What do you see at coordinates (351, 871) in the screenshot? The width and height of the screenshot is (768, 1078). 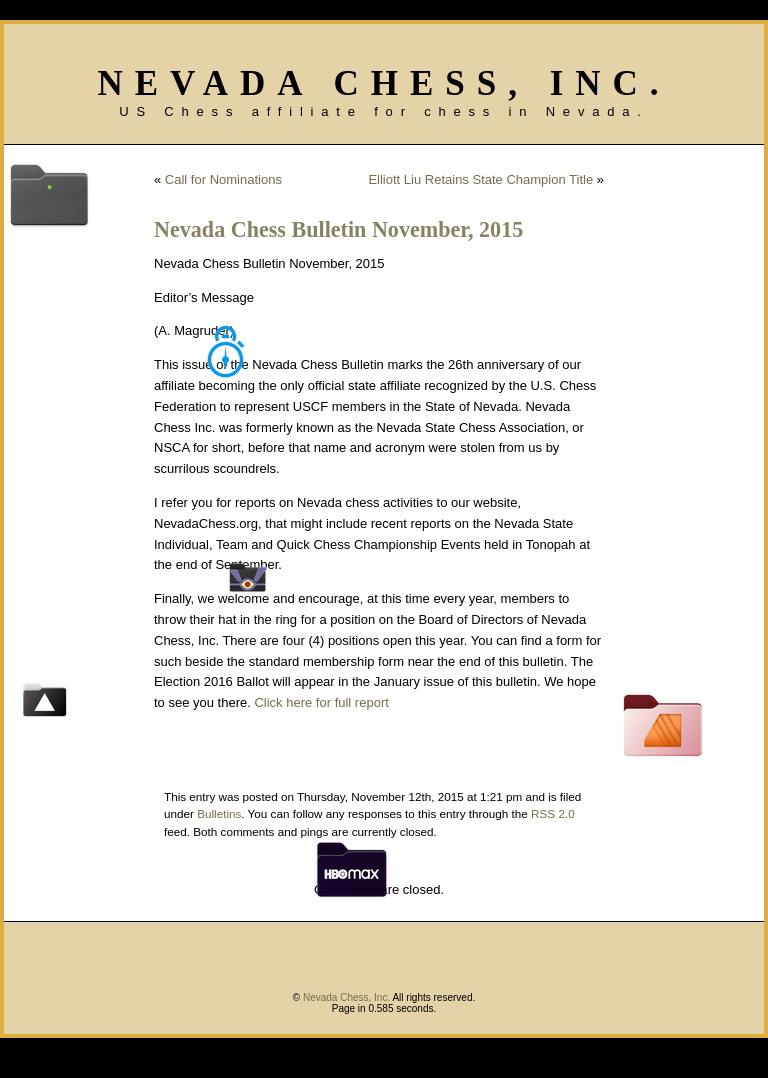 I see `open folder containing HBO Max content` at bounding box center [351, 871].